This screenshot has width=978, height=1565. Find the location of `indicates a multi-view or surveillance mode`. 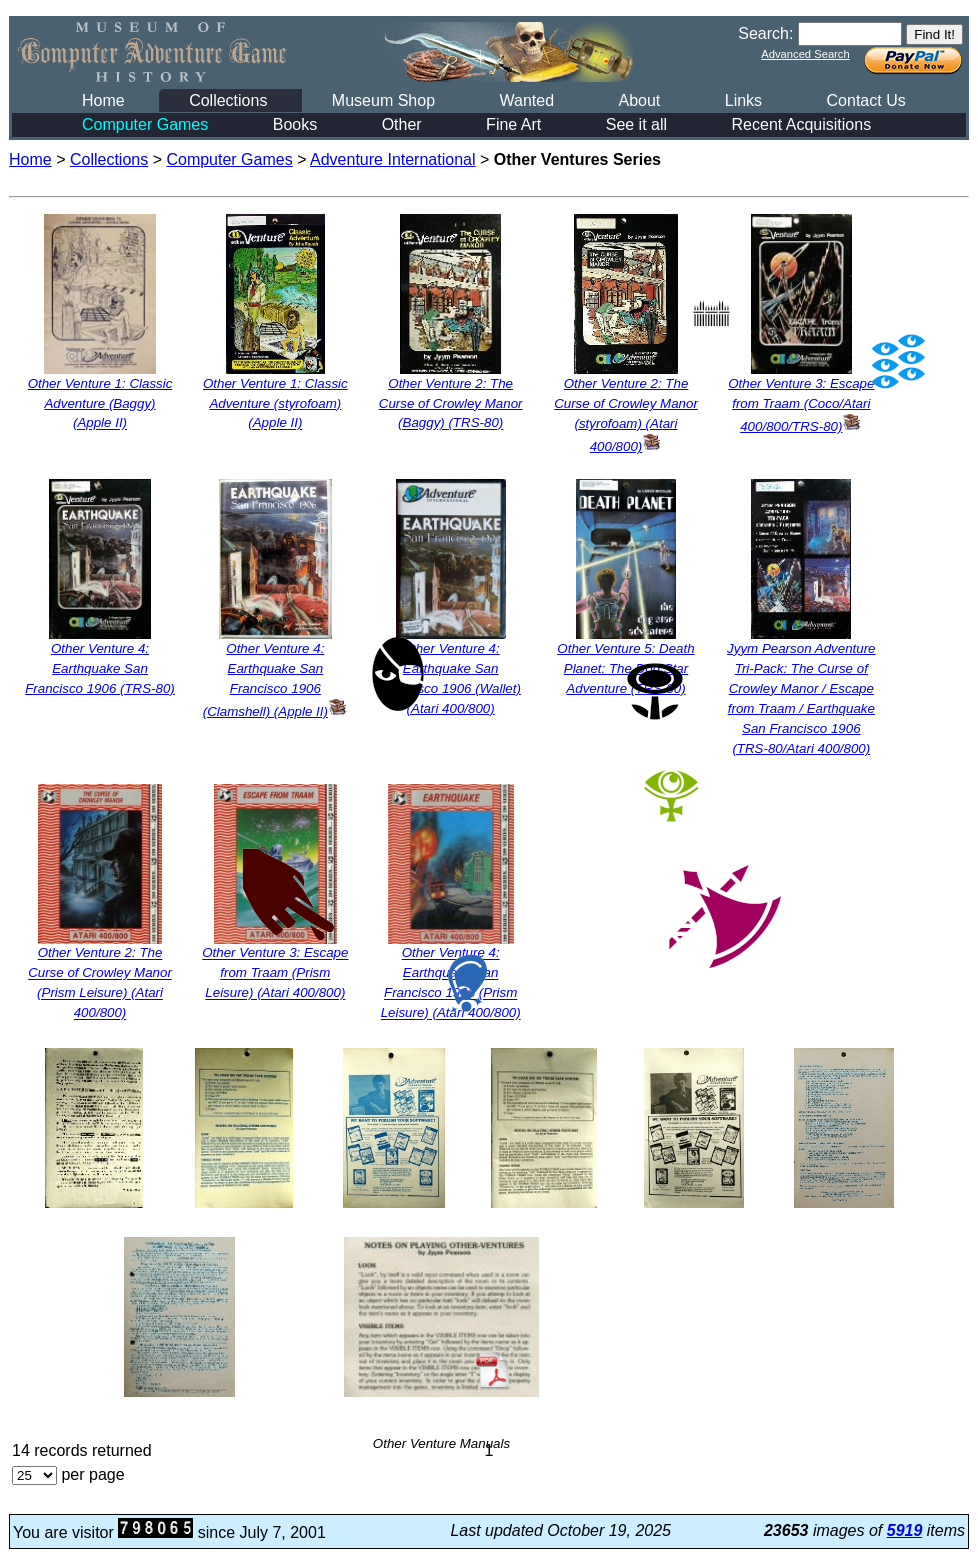

indicates a multi-view or surveillance mode is located at coordinates (898, 361).